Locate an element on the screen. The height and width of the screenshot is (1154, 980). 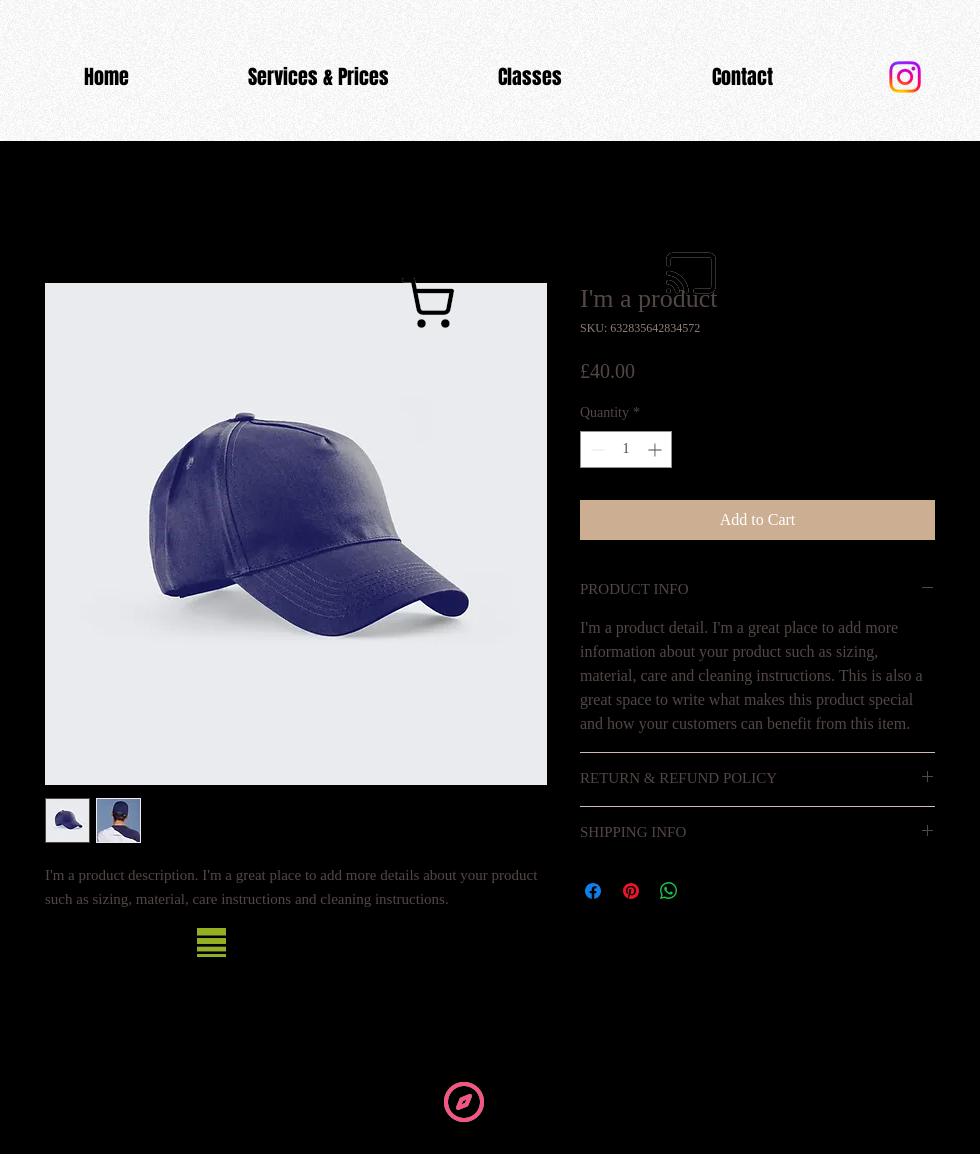
adjust line or stroke thickness is located at coordinates (211, 942).